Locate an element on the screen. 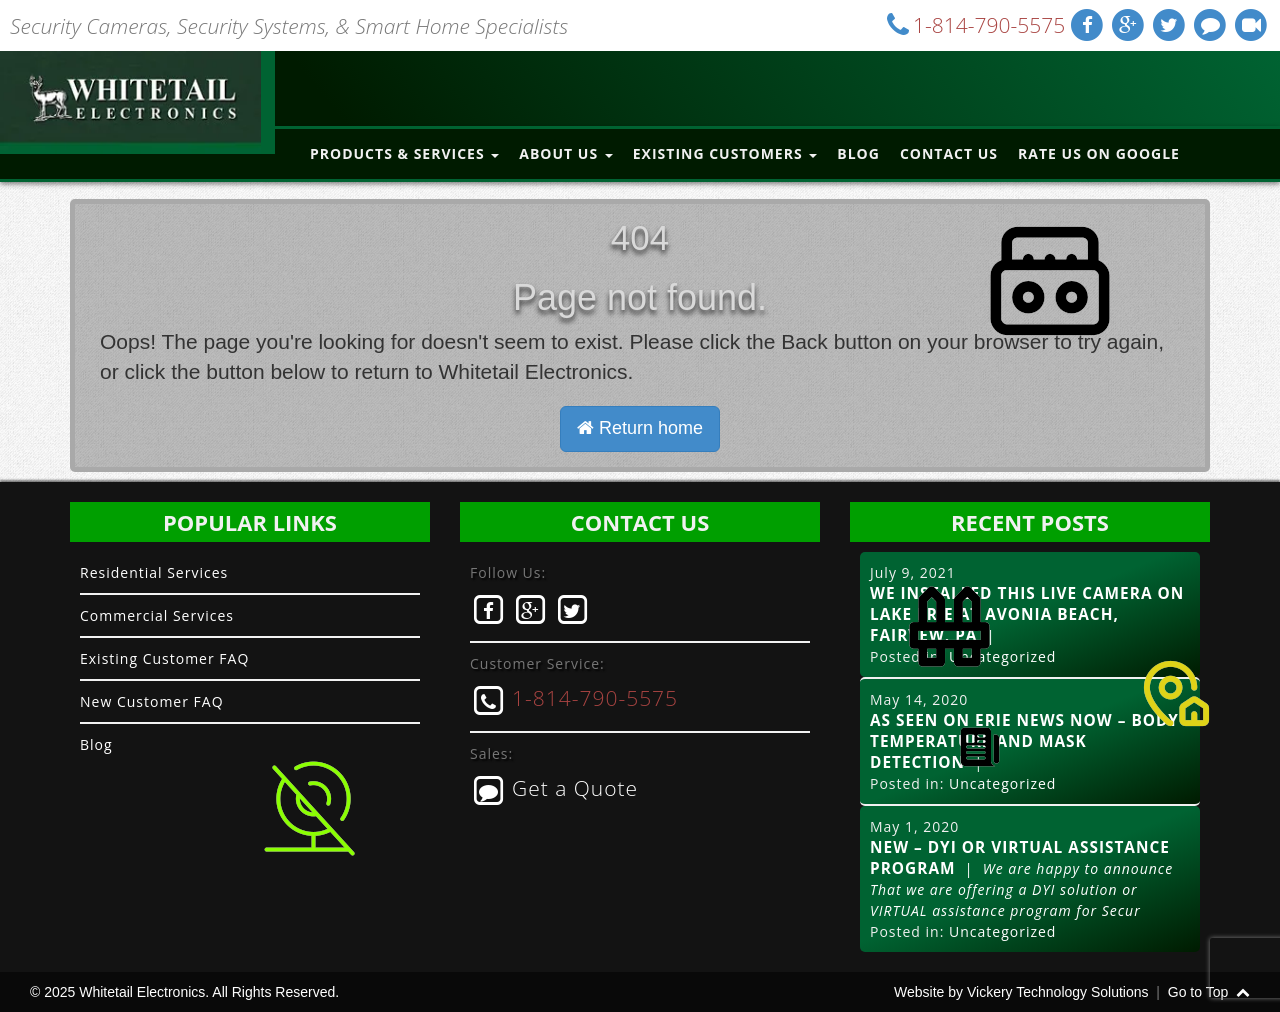  play music or audio is located at coordinates (1050, 281).